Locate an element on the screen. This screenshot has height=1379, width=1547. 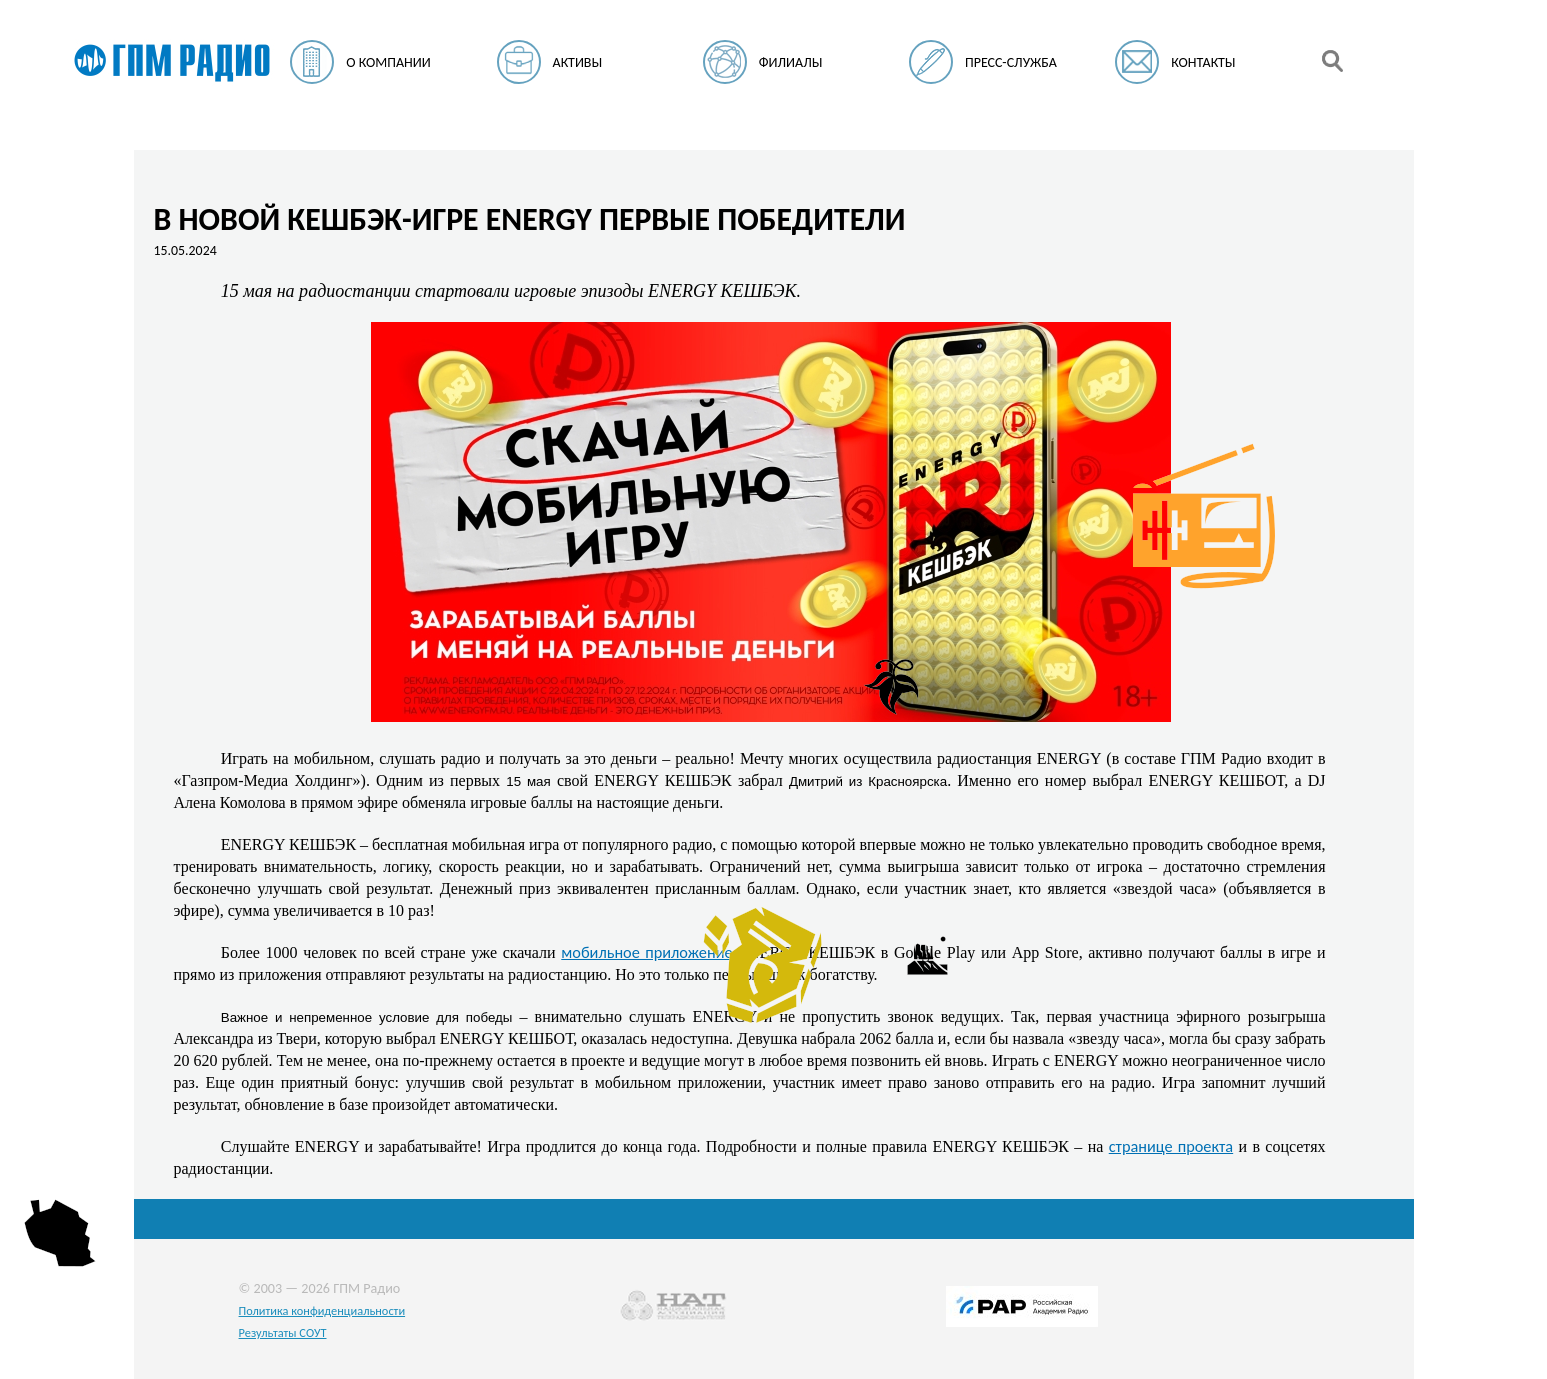
access radio or audio streaming features is located at coordinates (1204, 516).